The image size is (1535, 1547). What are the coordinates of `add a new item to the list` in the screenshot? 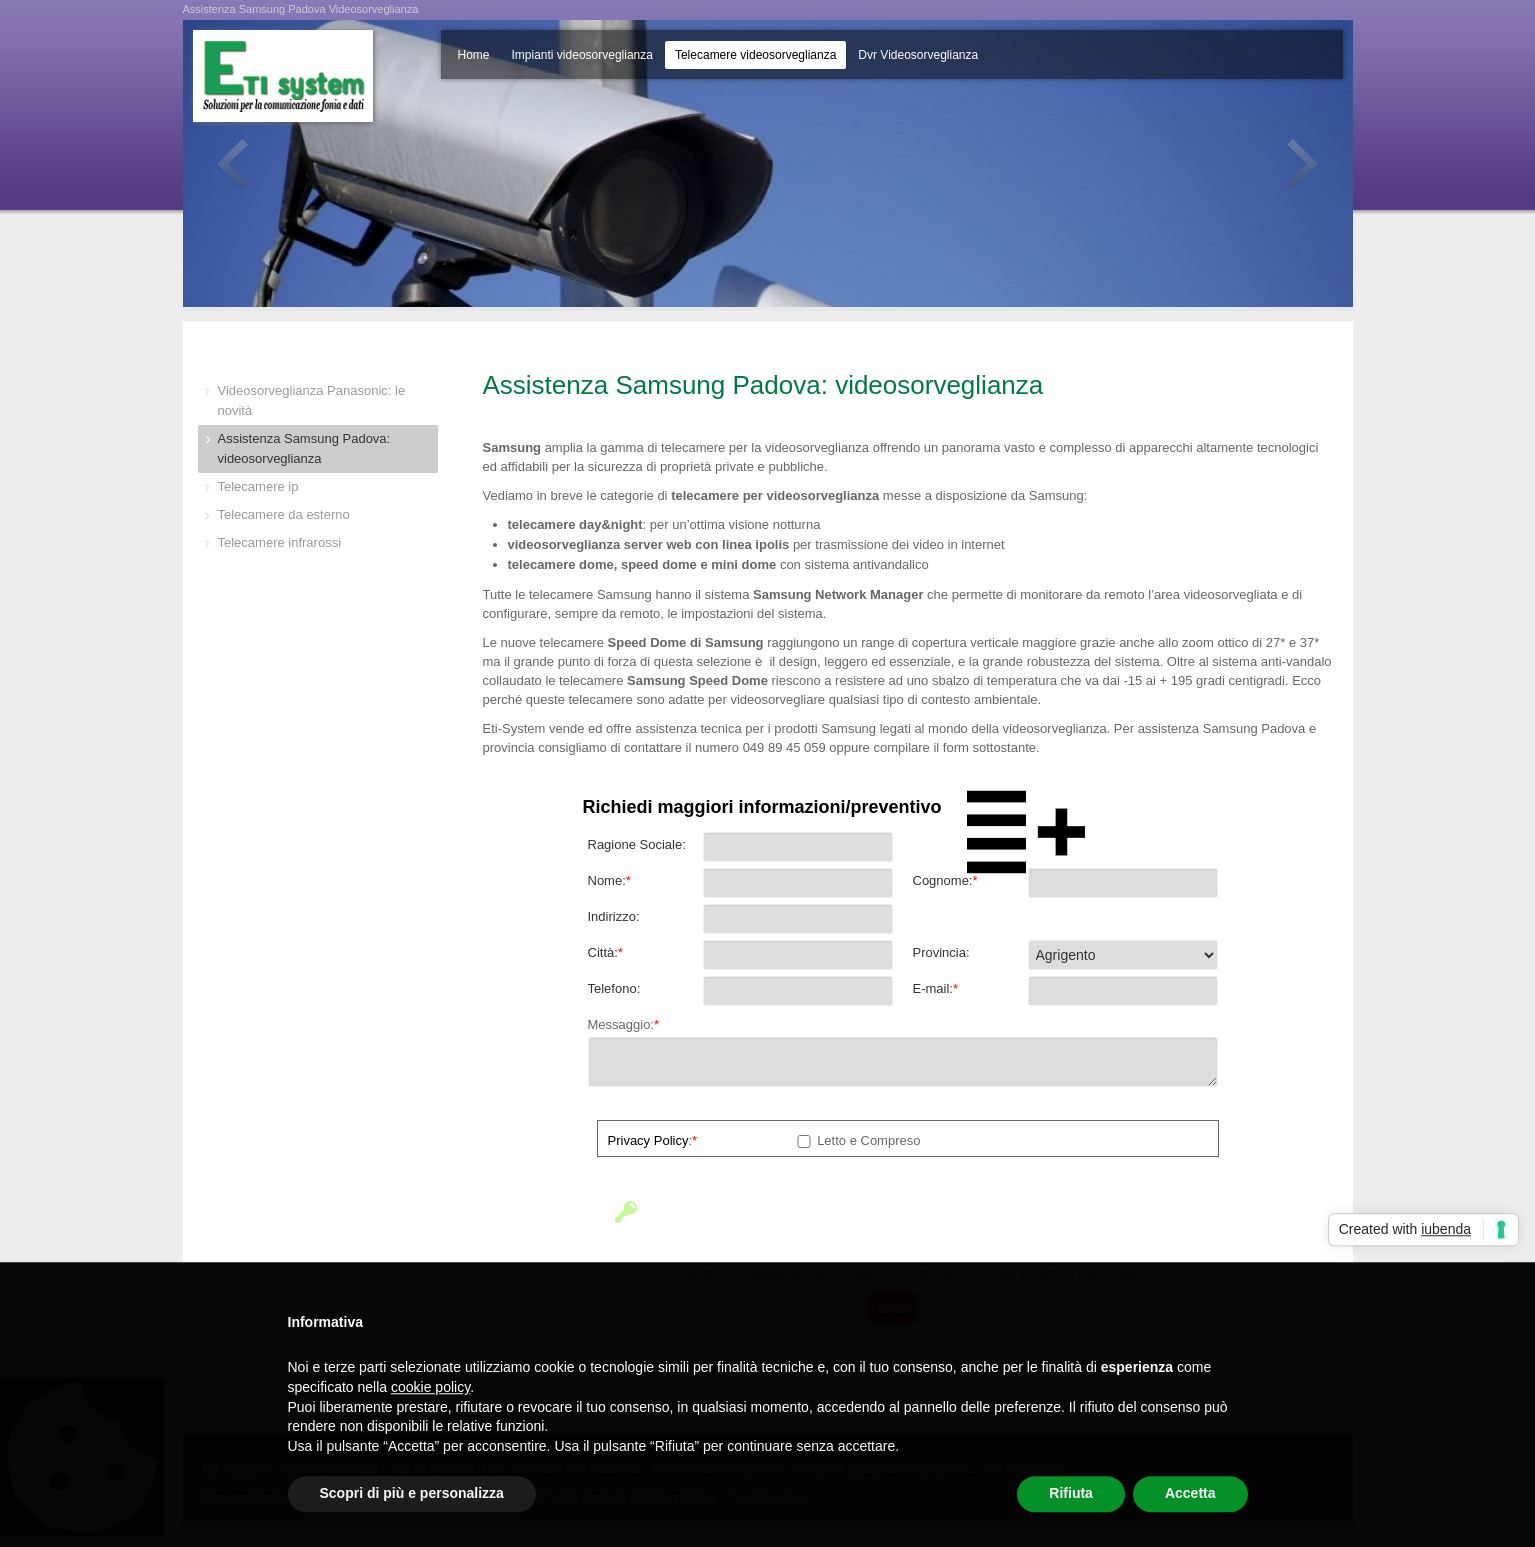 It's located at (1026, 832).